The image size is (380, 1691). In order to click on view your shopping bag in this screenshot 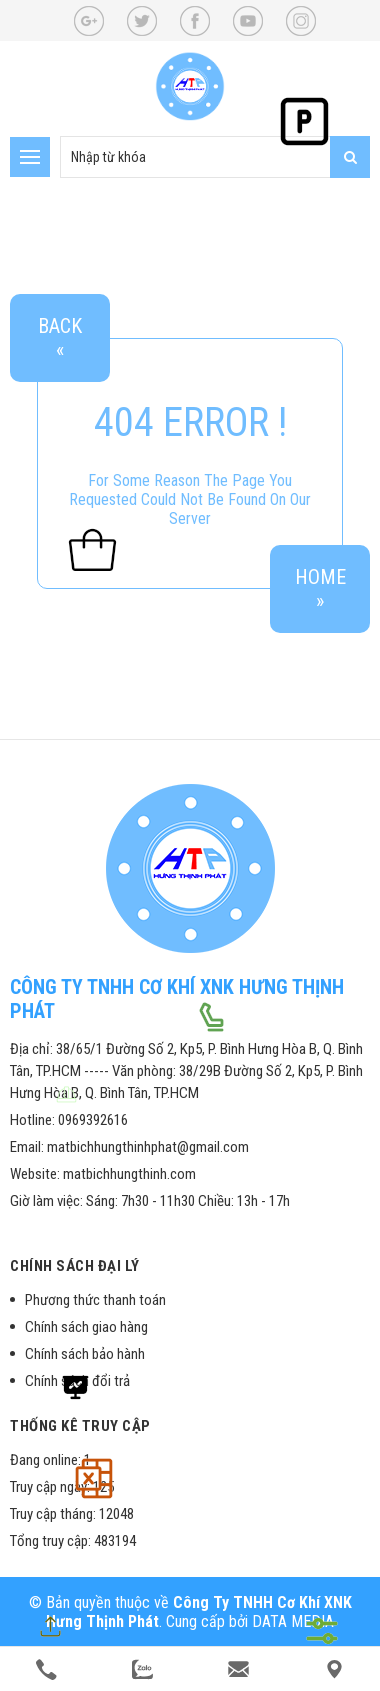, I will do `click(92, 552)`.